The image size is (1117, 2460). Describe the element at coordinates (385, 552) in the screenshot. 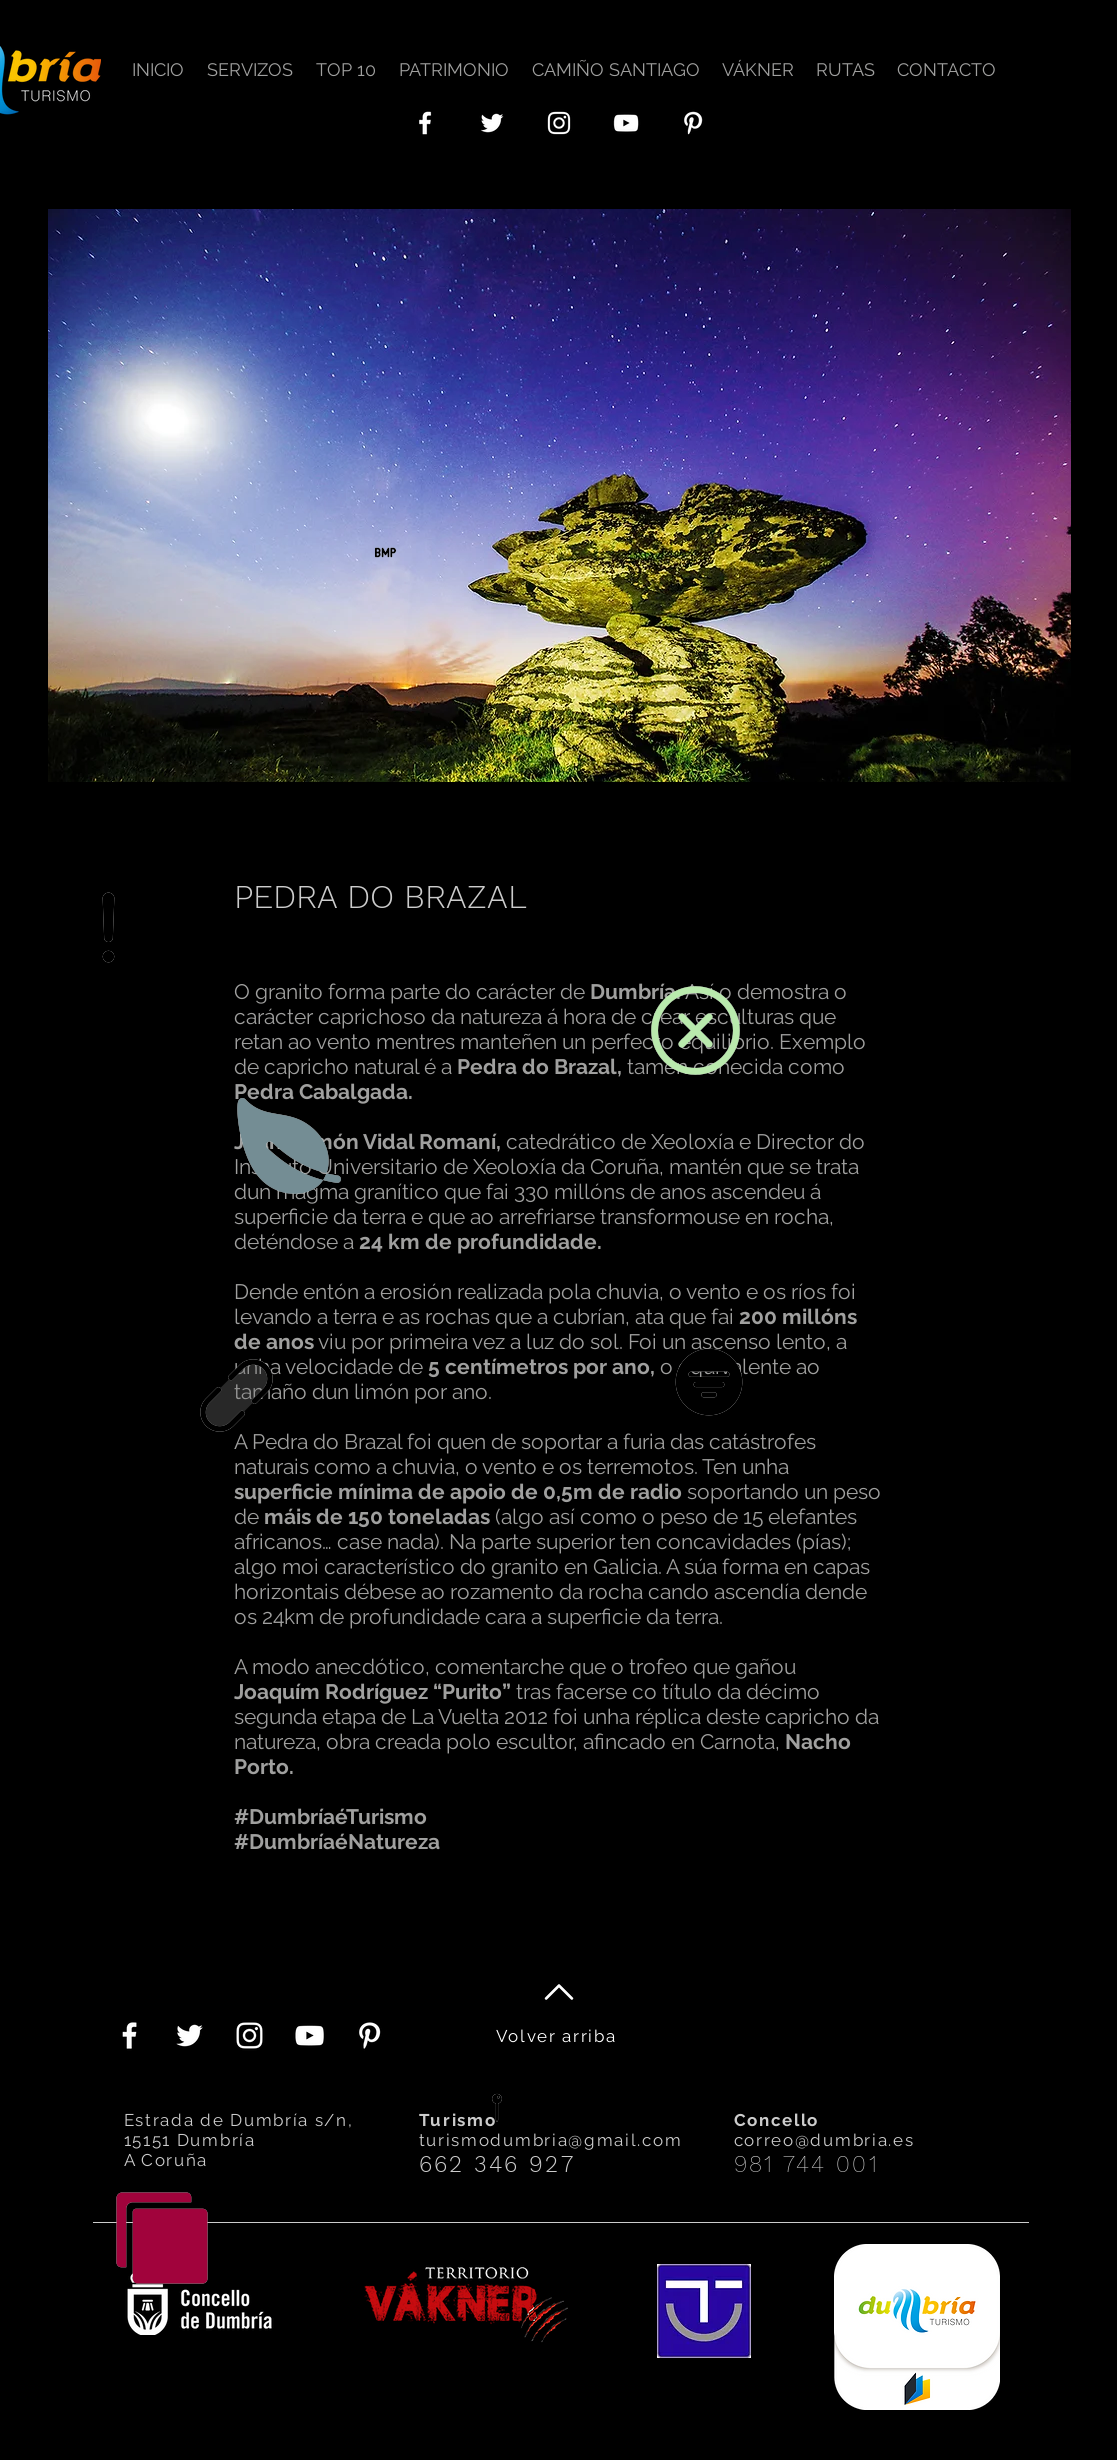

I see `indicates a BMP image file format` at that location.